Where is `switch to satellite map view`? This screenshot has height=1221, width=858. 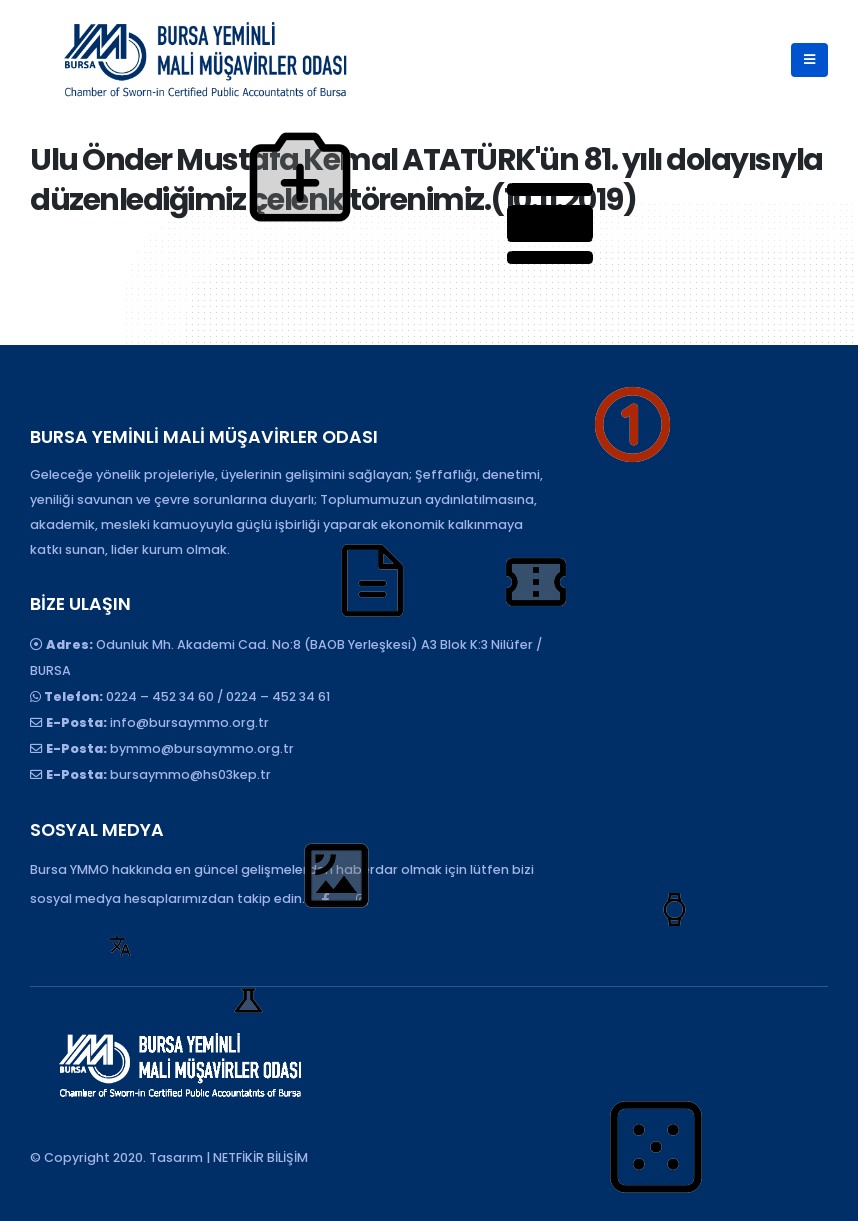 switch to satellite map view is located at coordinates (336, 875).